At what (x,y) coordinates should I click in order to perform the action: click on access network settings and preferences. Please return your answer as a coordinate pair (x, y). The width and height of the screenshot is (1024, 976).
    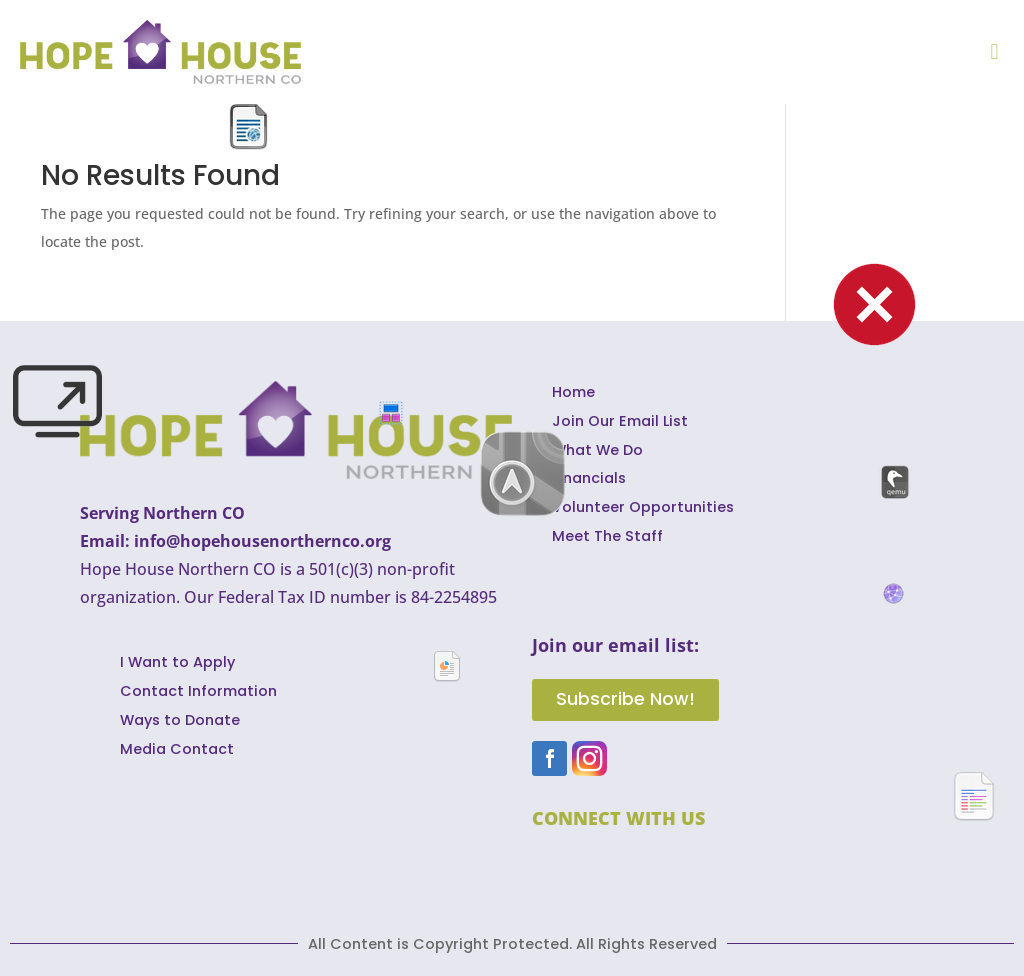
    Looking at the image, I should click on (893, 593).